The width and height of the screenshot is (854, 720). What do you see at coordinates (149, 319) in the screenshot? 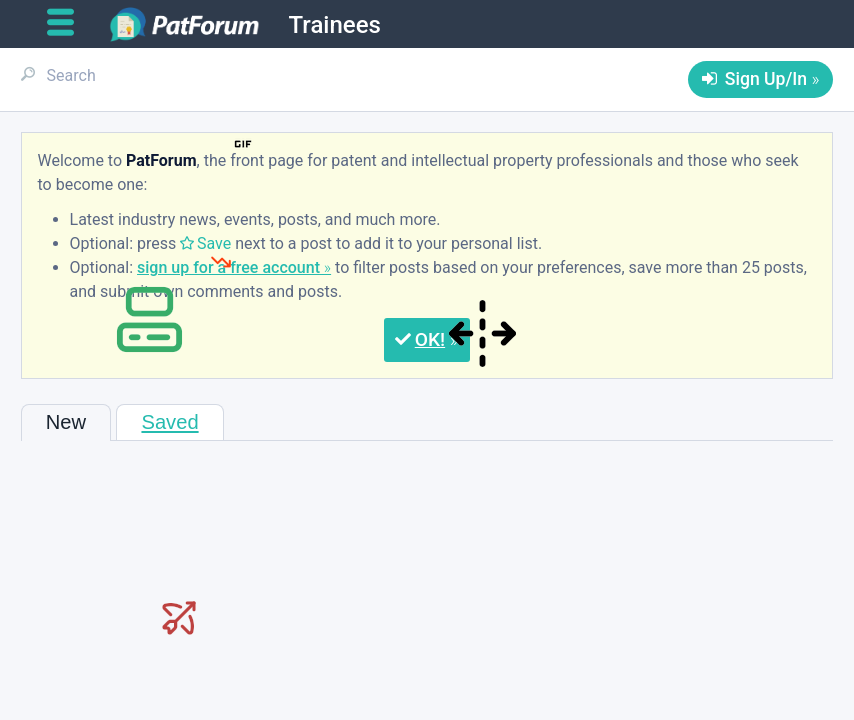
I see `access desktop or computer settings` at bounding box center [149, 319].